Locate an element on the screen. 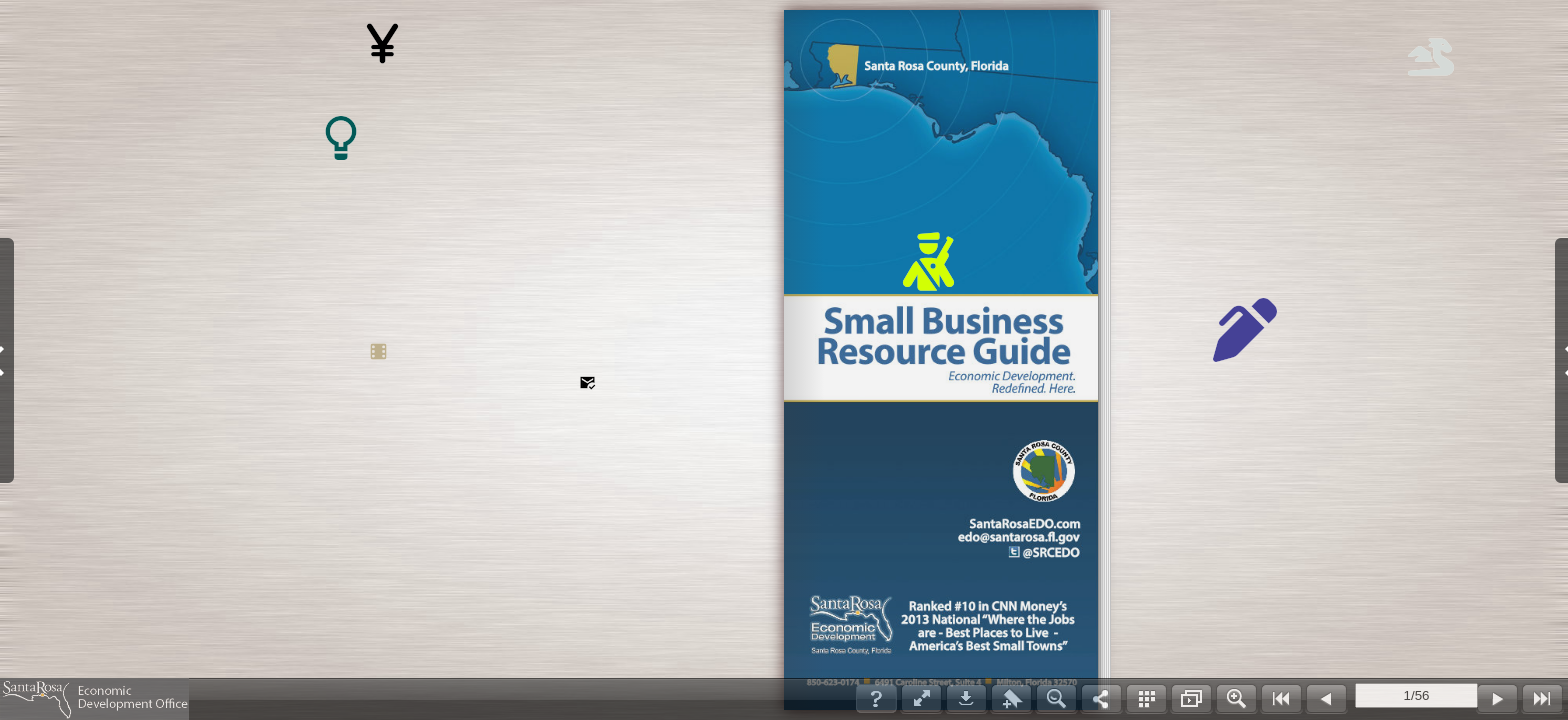 Image resolution: width=1568 pixels, height=720 pixels. access video or film content is located at coordinates (378, 351).